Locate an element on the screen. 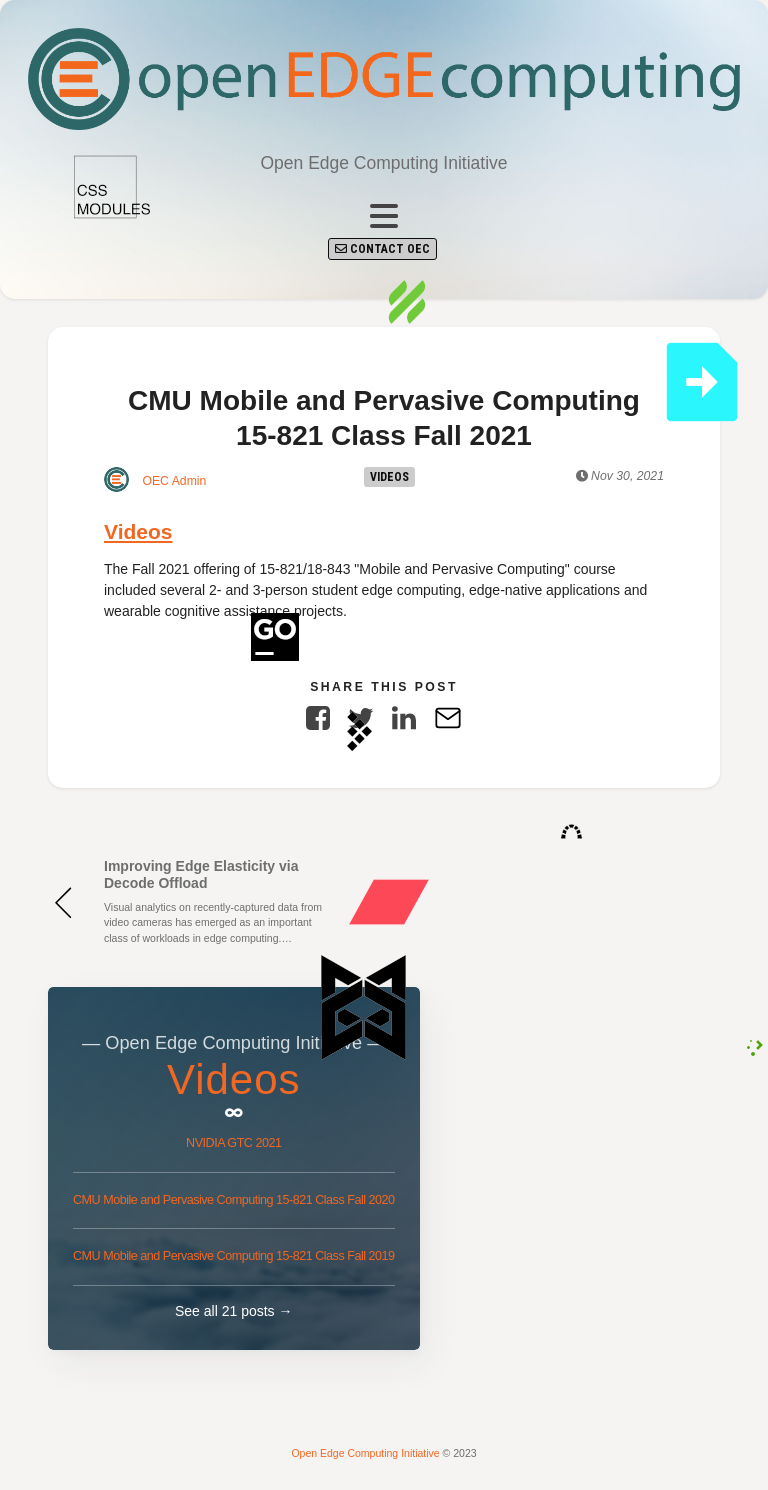  open redmine project management is located at coordinates (571, 831).